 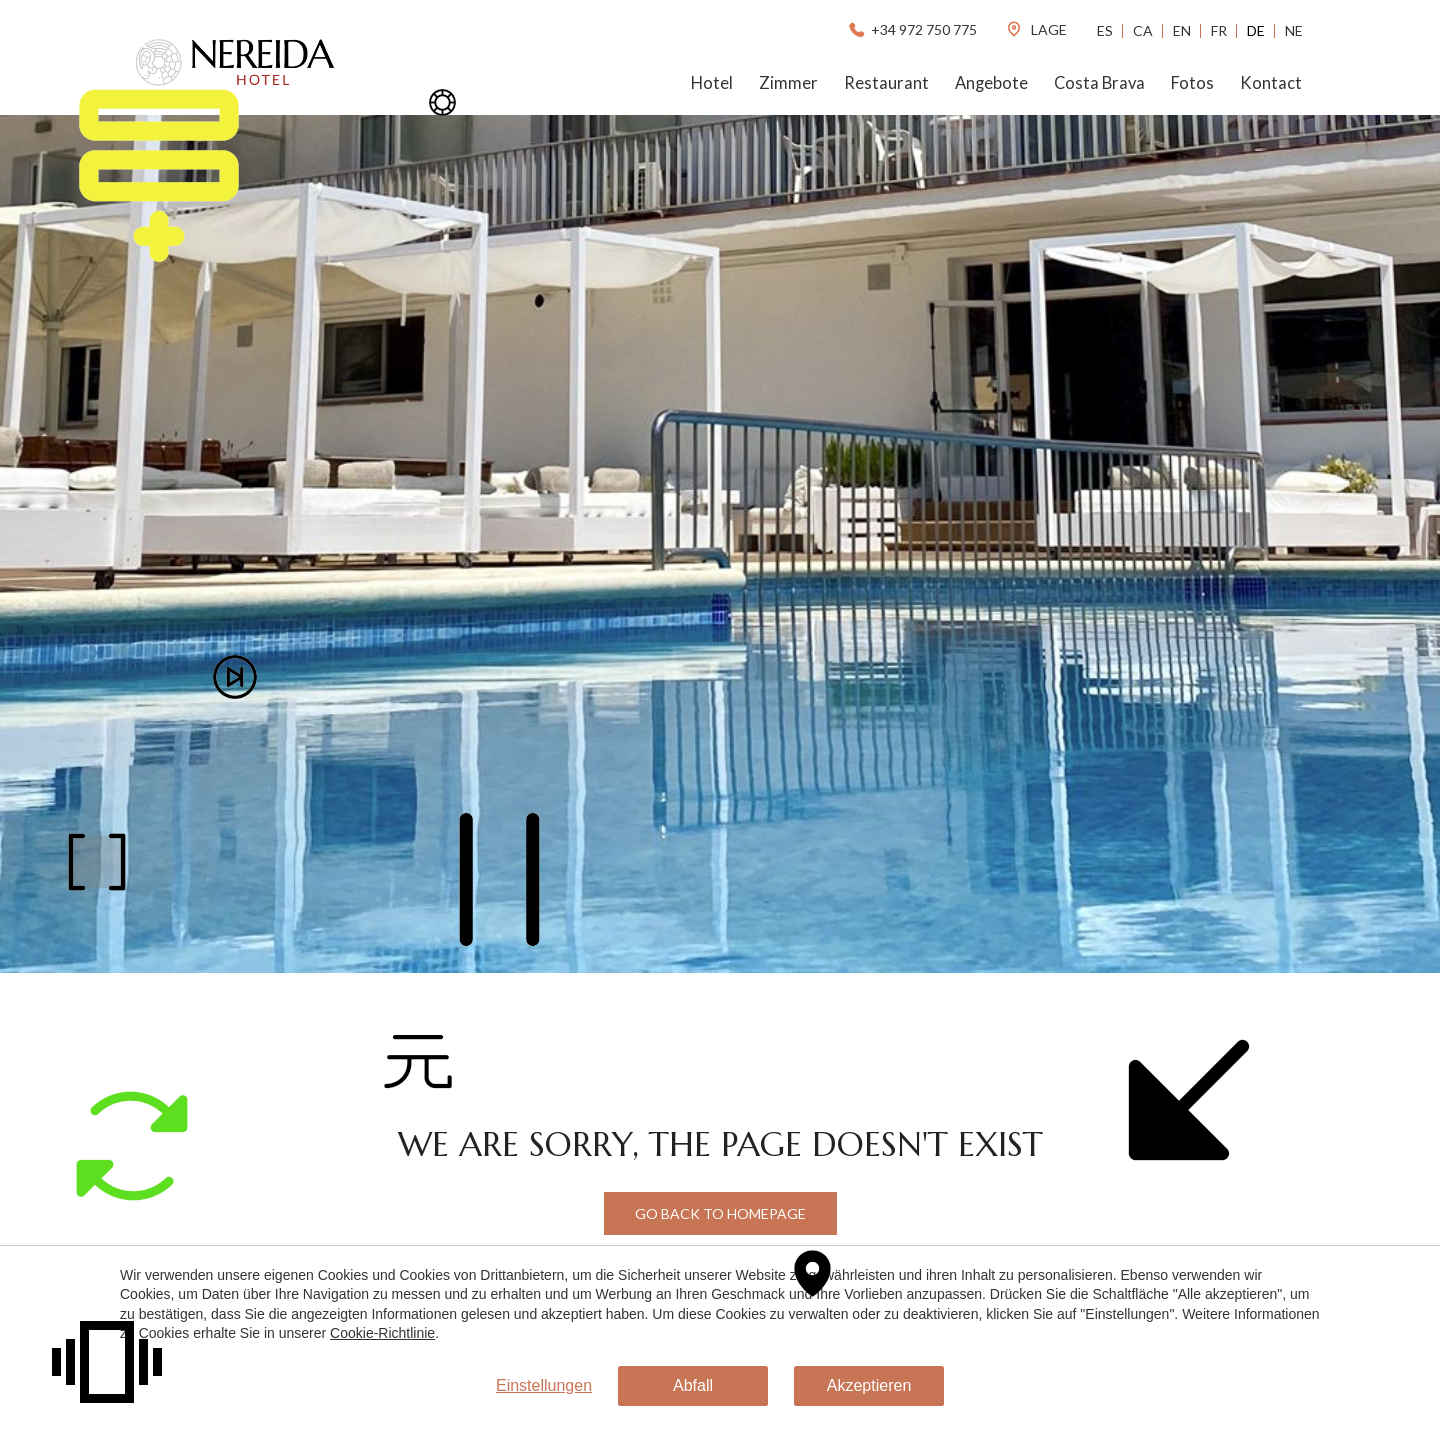 I want to click on view or edit code snippets, so click(x=97, y=862).